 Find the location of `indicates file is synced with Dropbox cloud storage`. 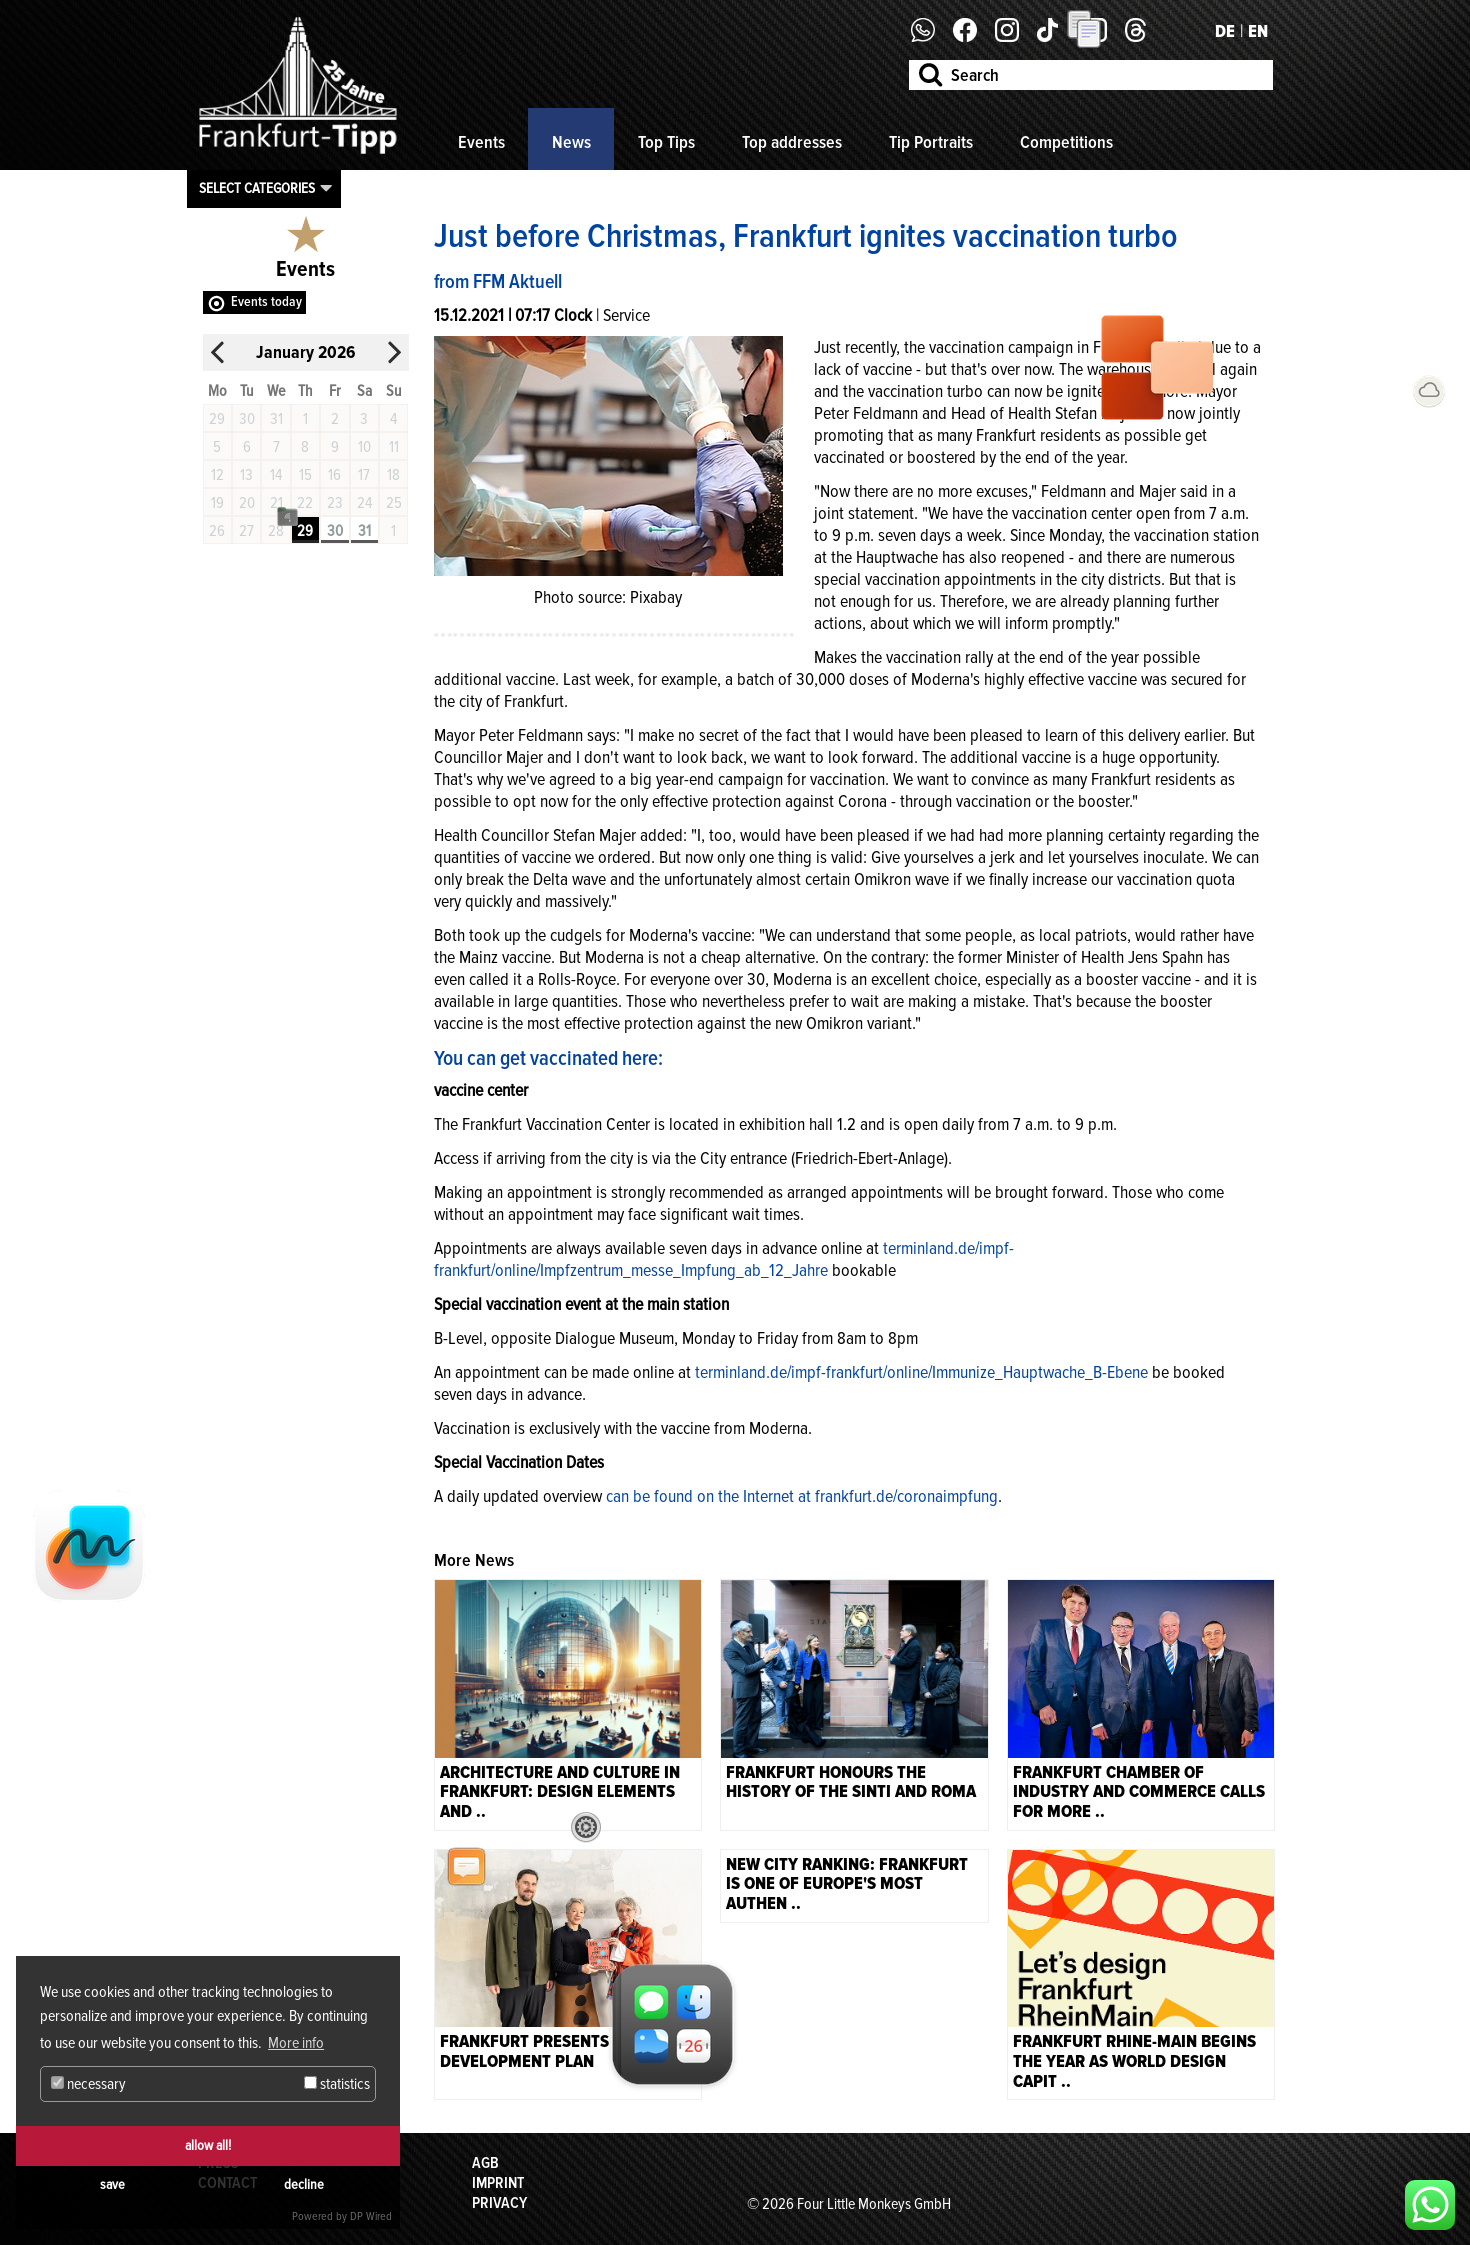

indicates file is synced with Dropbox cloud storage is located at coordinates (1429, 391).